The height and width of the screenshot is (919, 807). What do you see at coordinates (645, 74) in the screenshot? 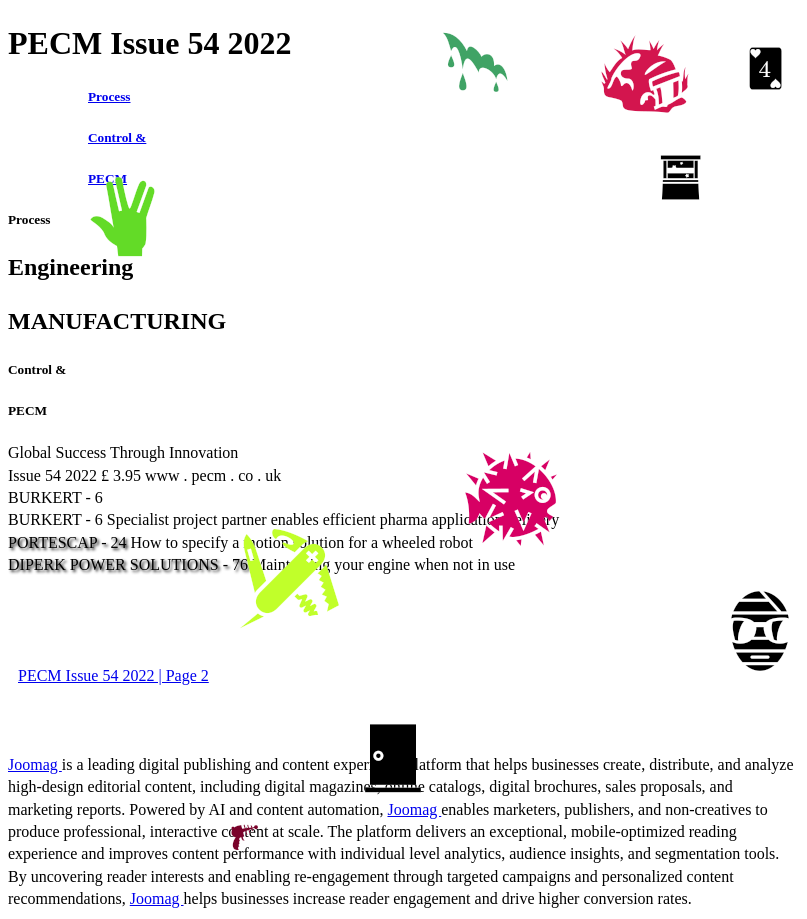
I see `view burial site or ancient monument location` at bounding box center [645, 74].